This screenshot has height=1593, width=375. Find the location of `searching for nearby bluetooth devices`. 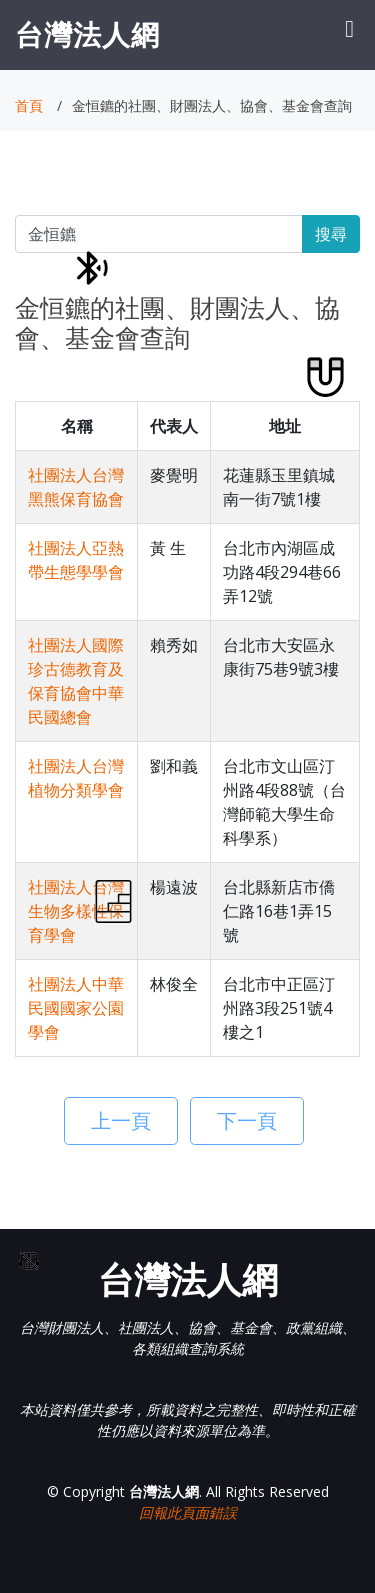

searching for nearby bluetooth devices is located at coordinates (92, 268).